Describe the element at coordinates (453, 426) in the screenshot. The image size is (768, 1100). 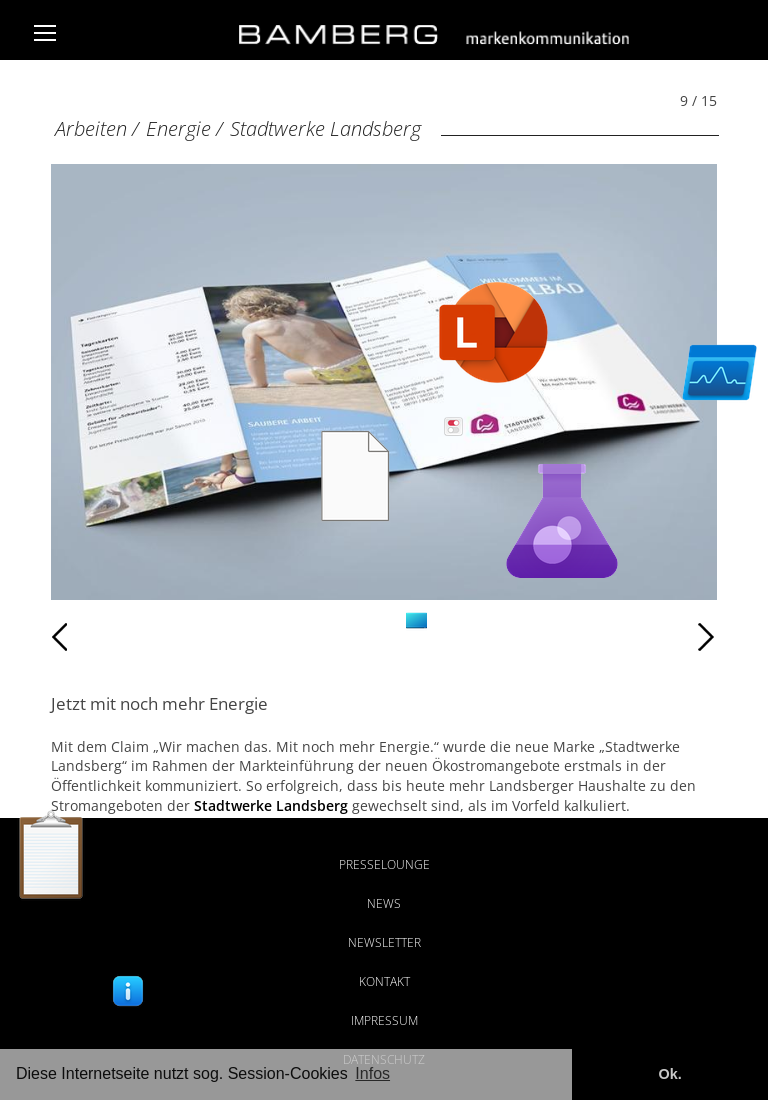
I see `open system settings or preferences` at that location.